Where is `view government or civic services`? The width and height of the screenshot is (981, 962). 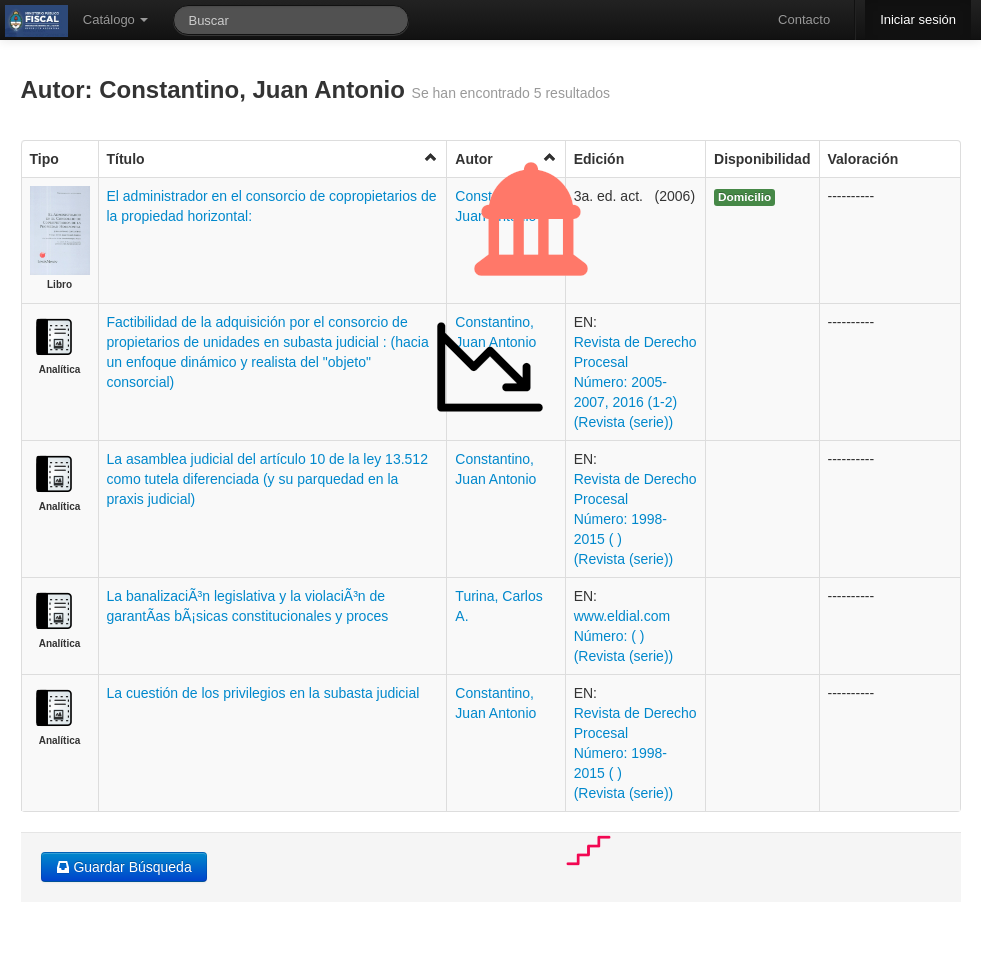
view government or civic services is located at coordinates (531, 219).